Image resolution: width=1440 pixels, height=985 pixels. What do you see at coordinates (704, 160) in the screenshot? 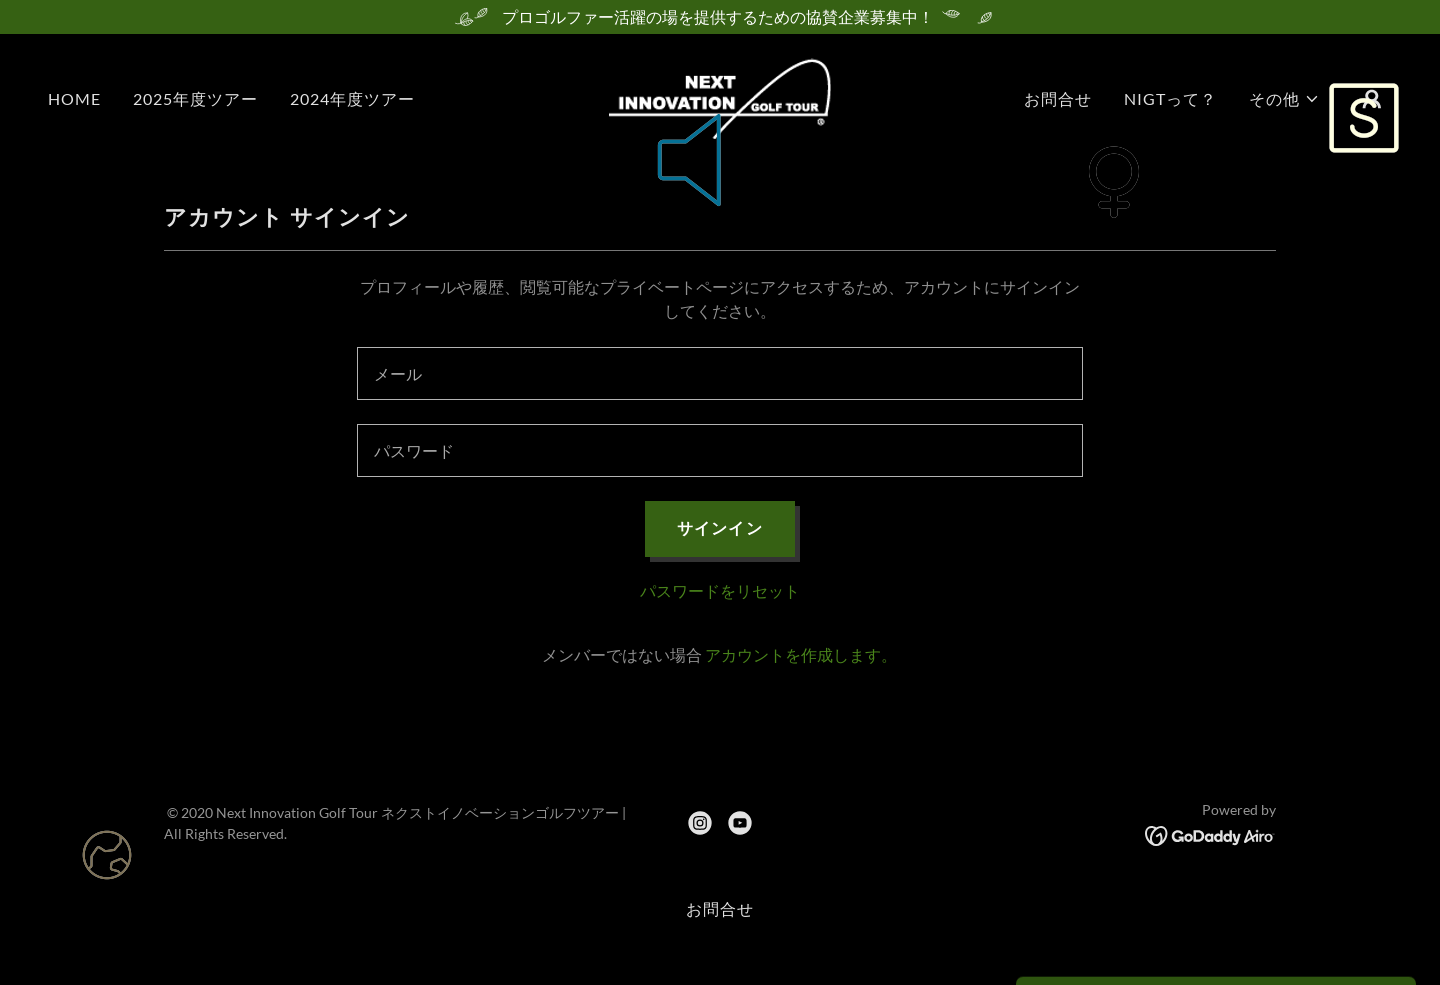
I see `speaker with no audio output` at bounding box center [704, 160].